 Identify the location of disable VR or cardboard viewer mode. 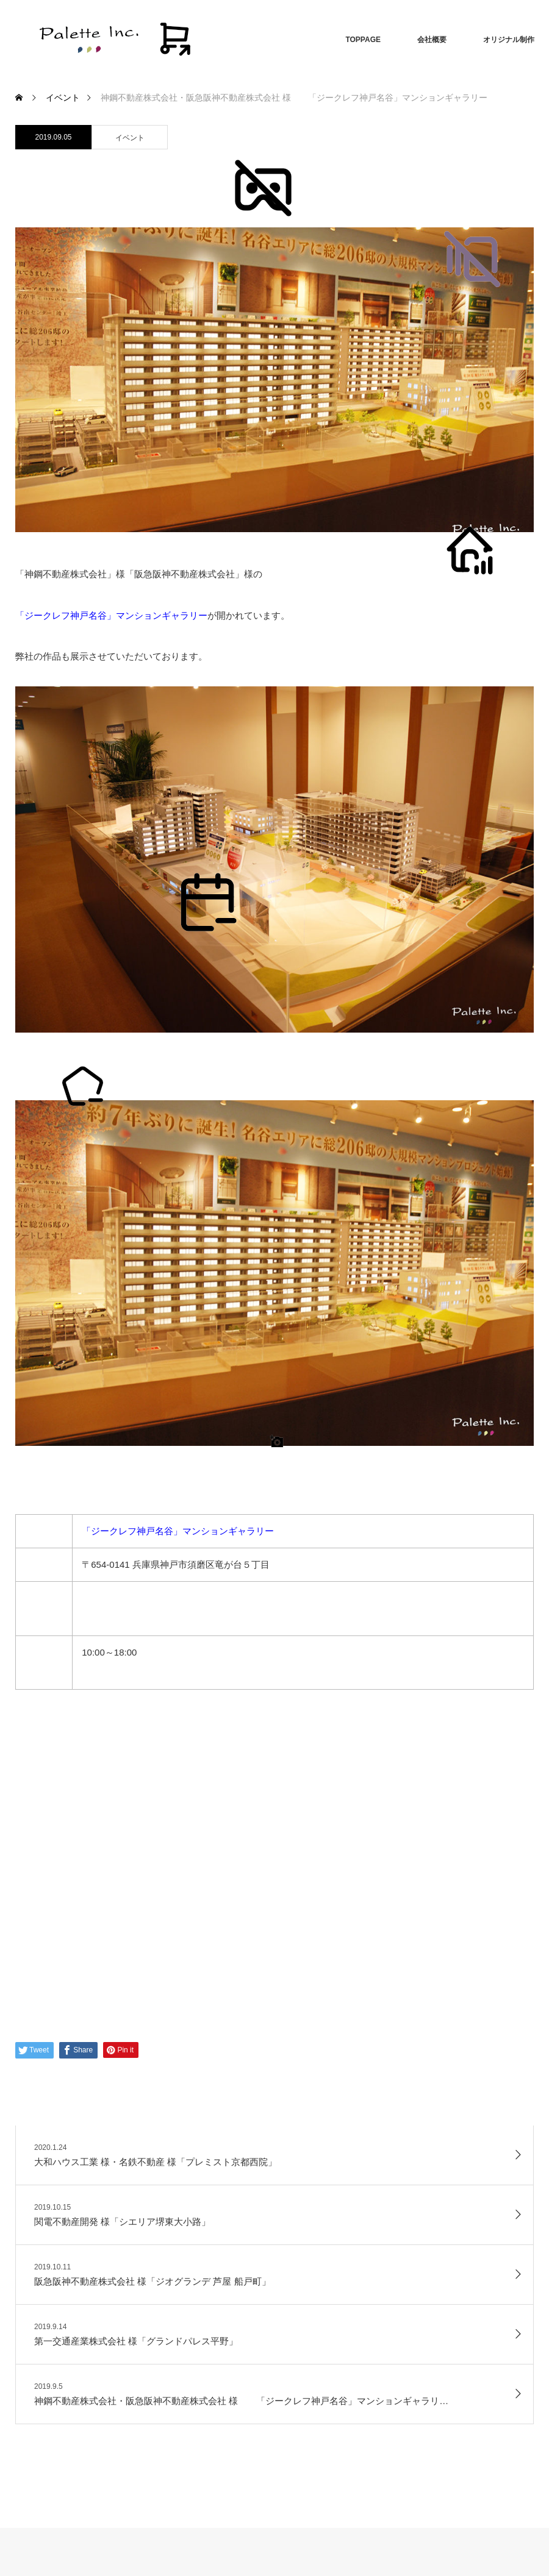
(263, 188).